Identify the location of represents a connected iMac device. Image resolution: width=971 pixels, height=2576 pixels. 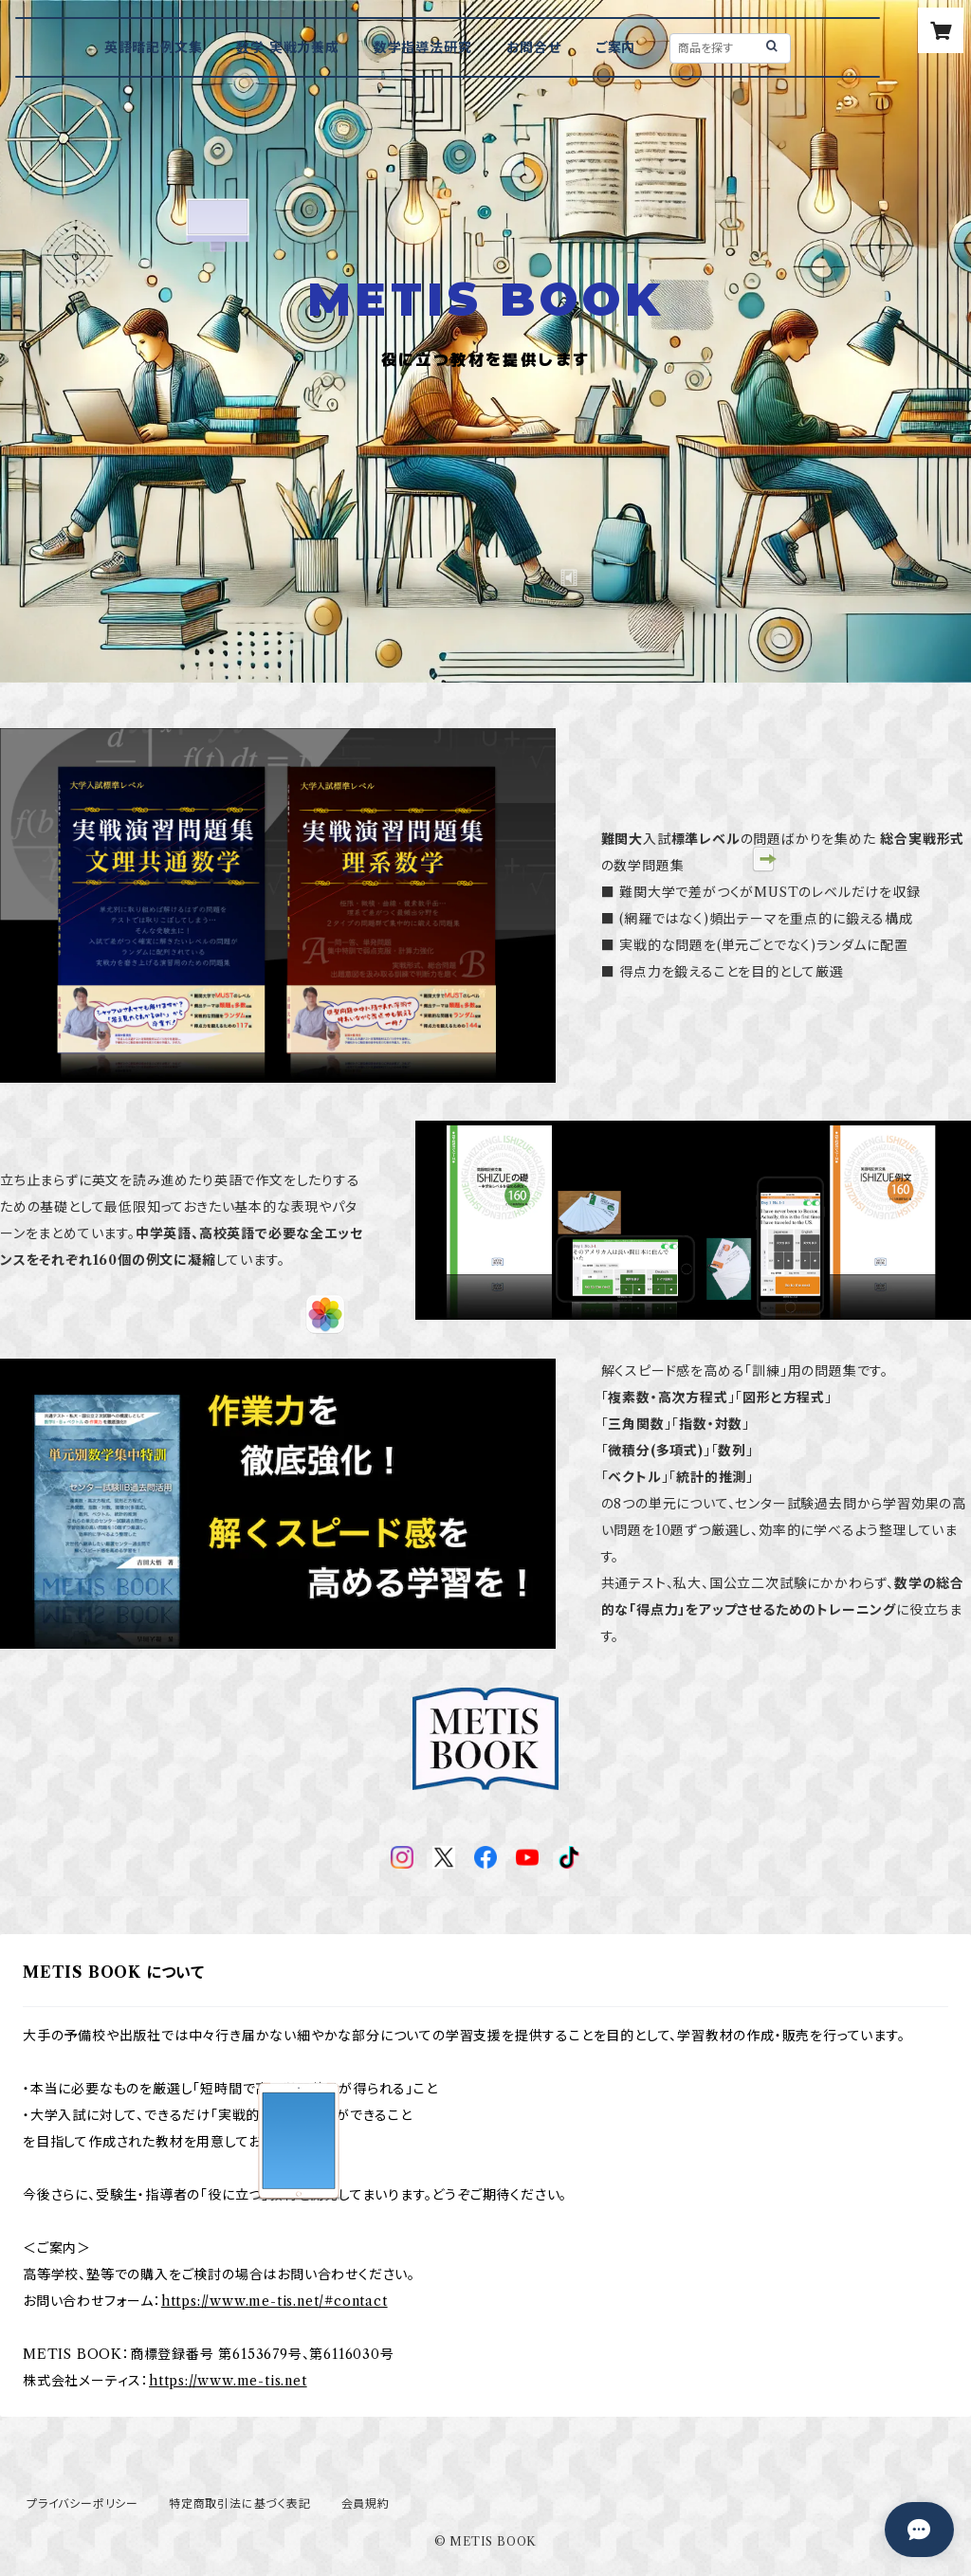
(217, 224).